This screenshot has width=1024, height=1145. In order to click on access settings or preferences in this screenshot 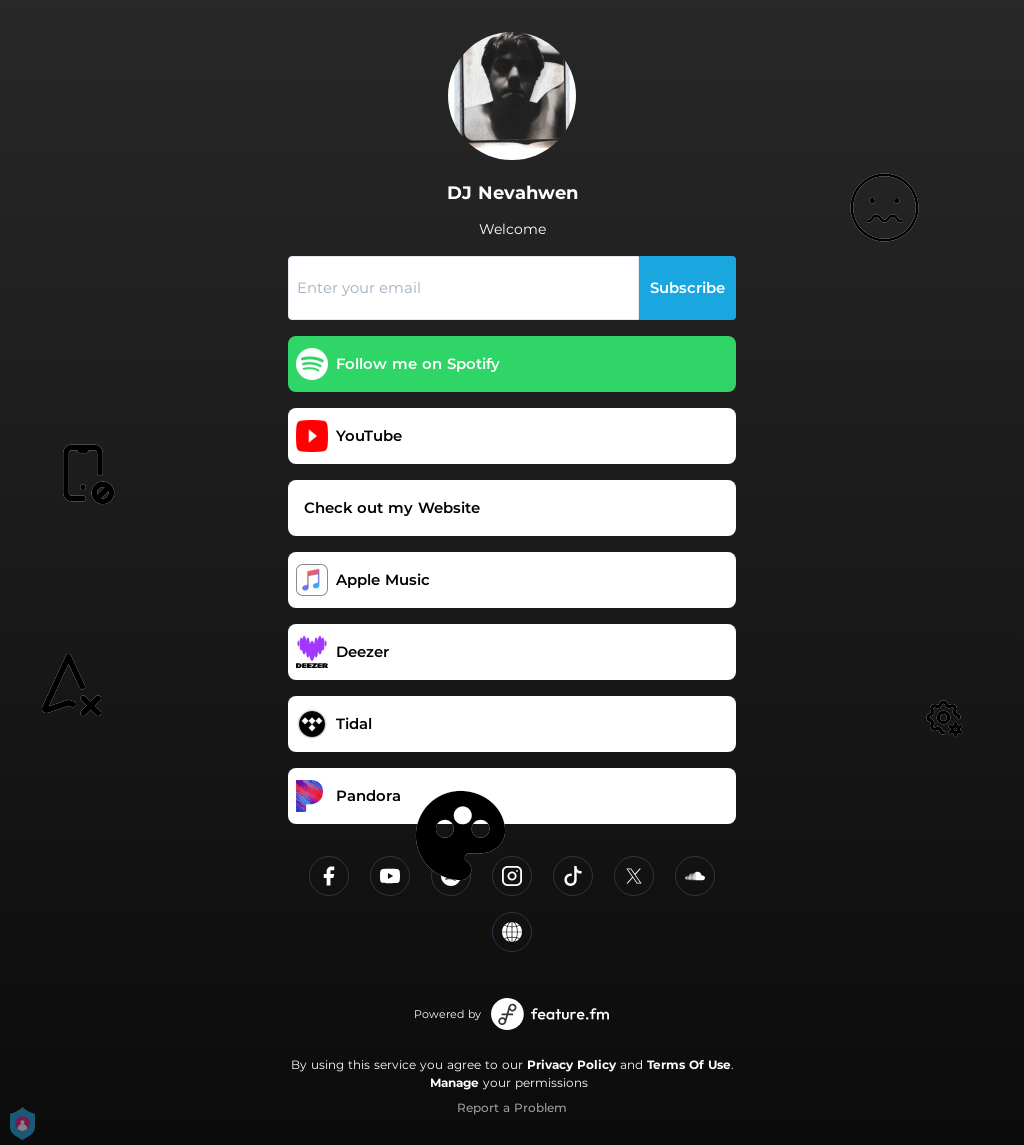, I will do `click(943, 717)`.